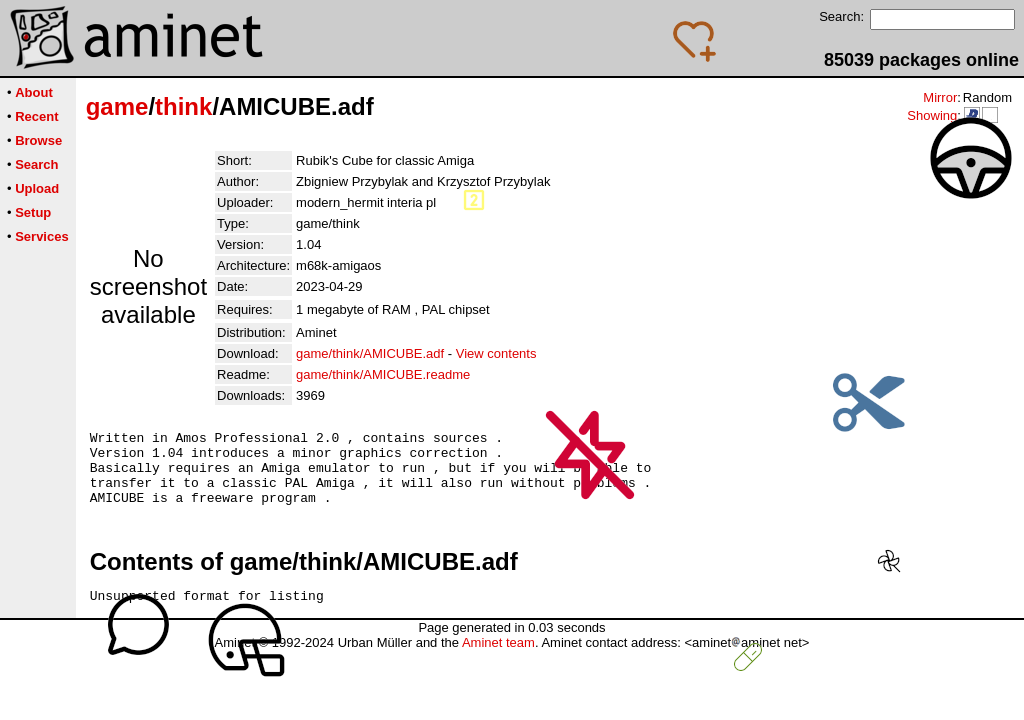 The width and height of the screenshot is (1024, 720). I want to click on access medication reminders or health tracking, so click(748, 657).